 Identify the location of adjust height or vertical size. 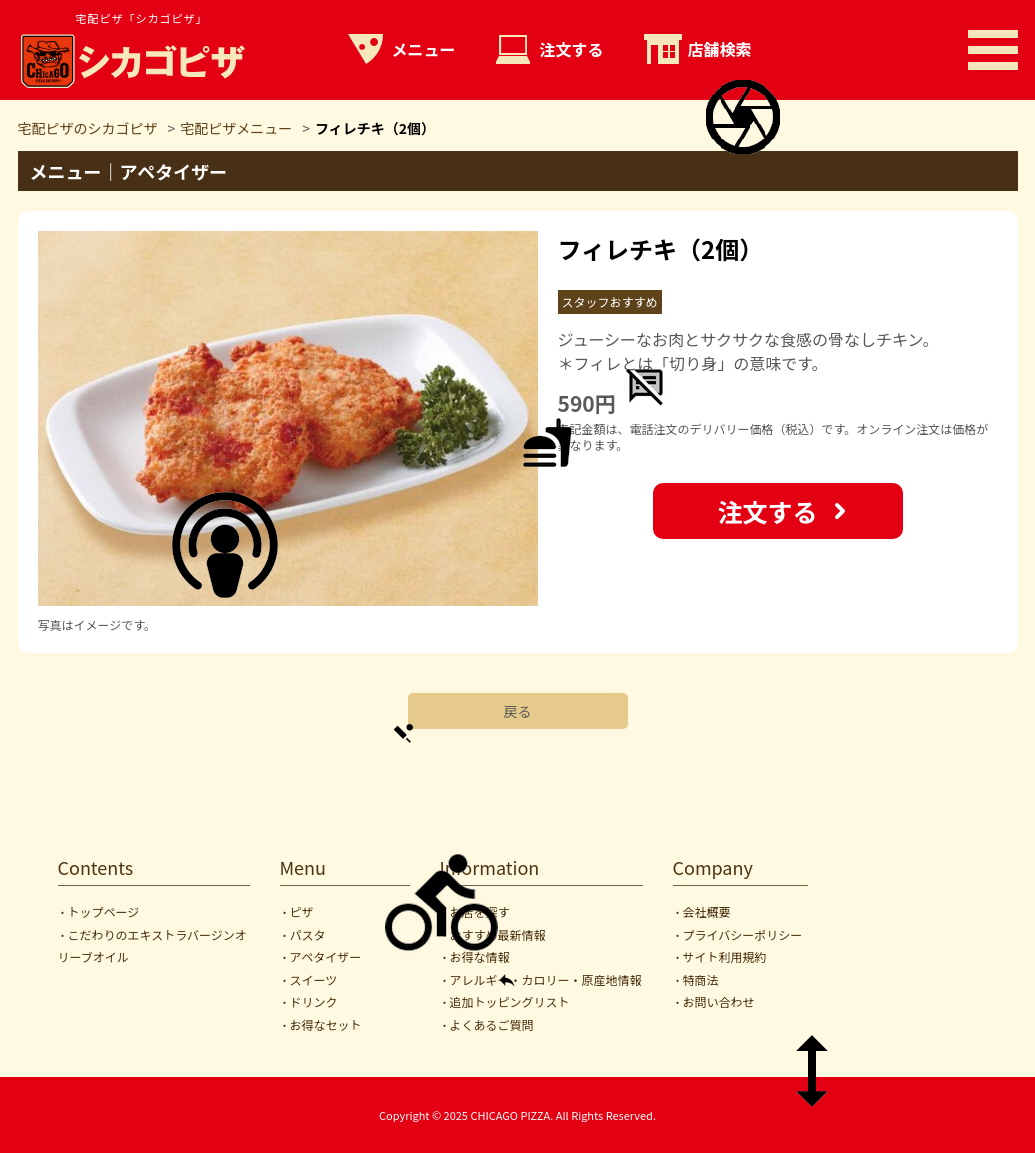
(812, 1071).